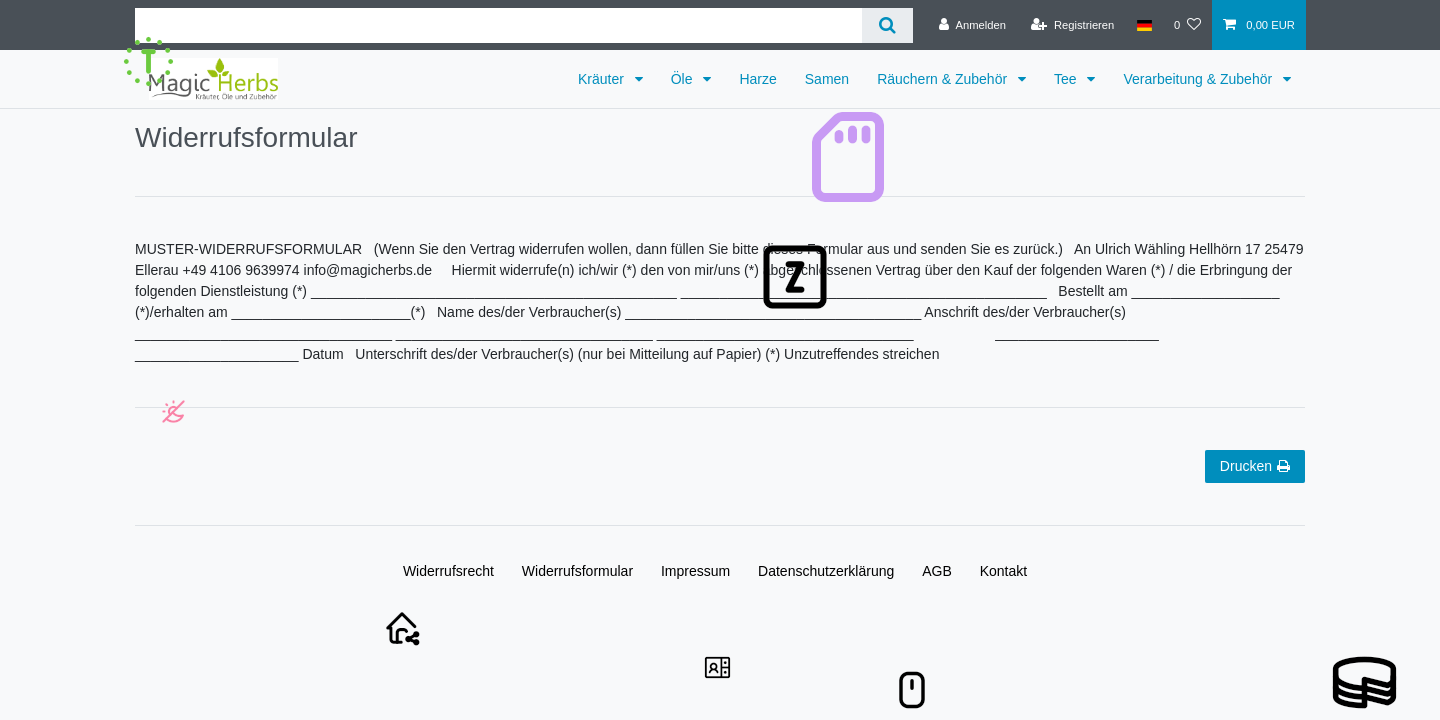  Describe the element at coordinates (717, 667) in the screenshot. I see `start or join a video conference` at that location.